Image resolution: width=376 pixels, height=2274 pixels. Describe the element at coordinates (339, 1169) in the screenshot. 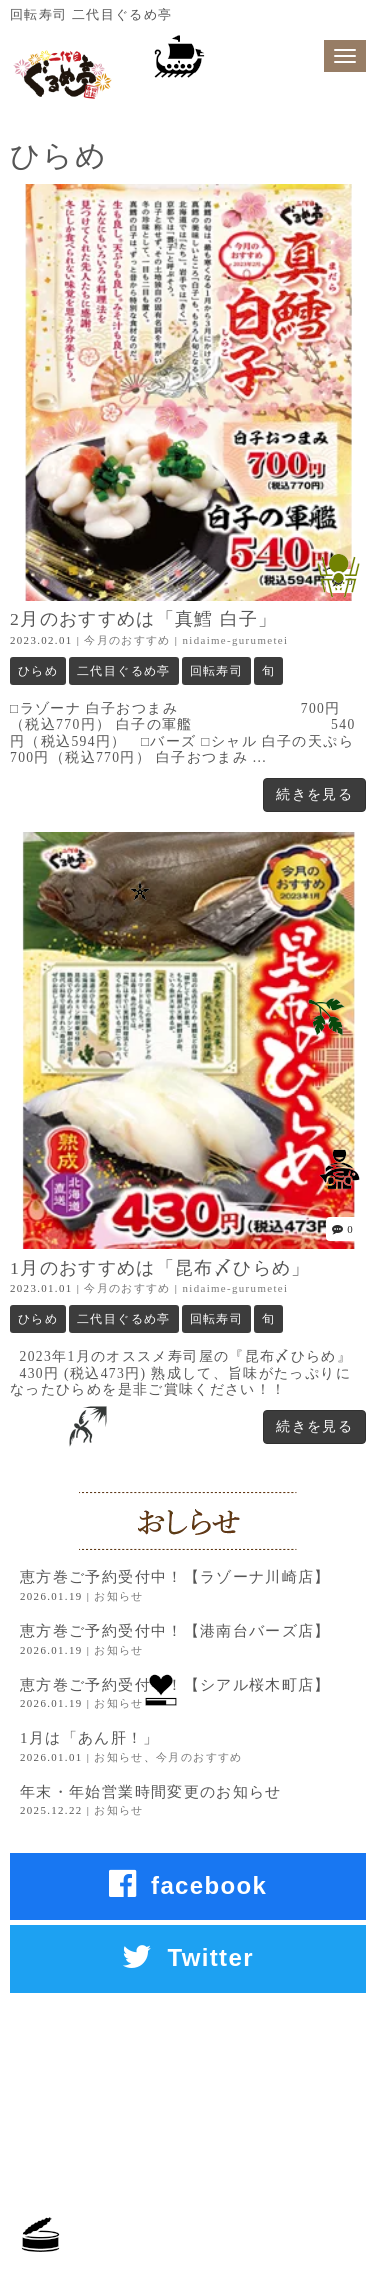

I see `fishing mini-game or activity` at that location.